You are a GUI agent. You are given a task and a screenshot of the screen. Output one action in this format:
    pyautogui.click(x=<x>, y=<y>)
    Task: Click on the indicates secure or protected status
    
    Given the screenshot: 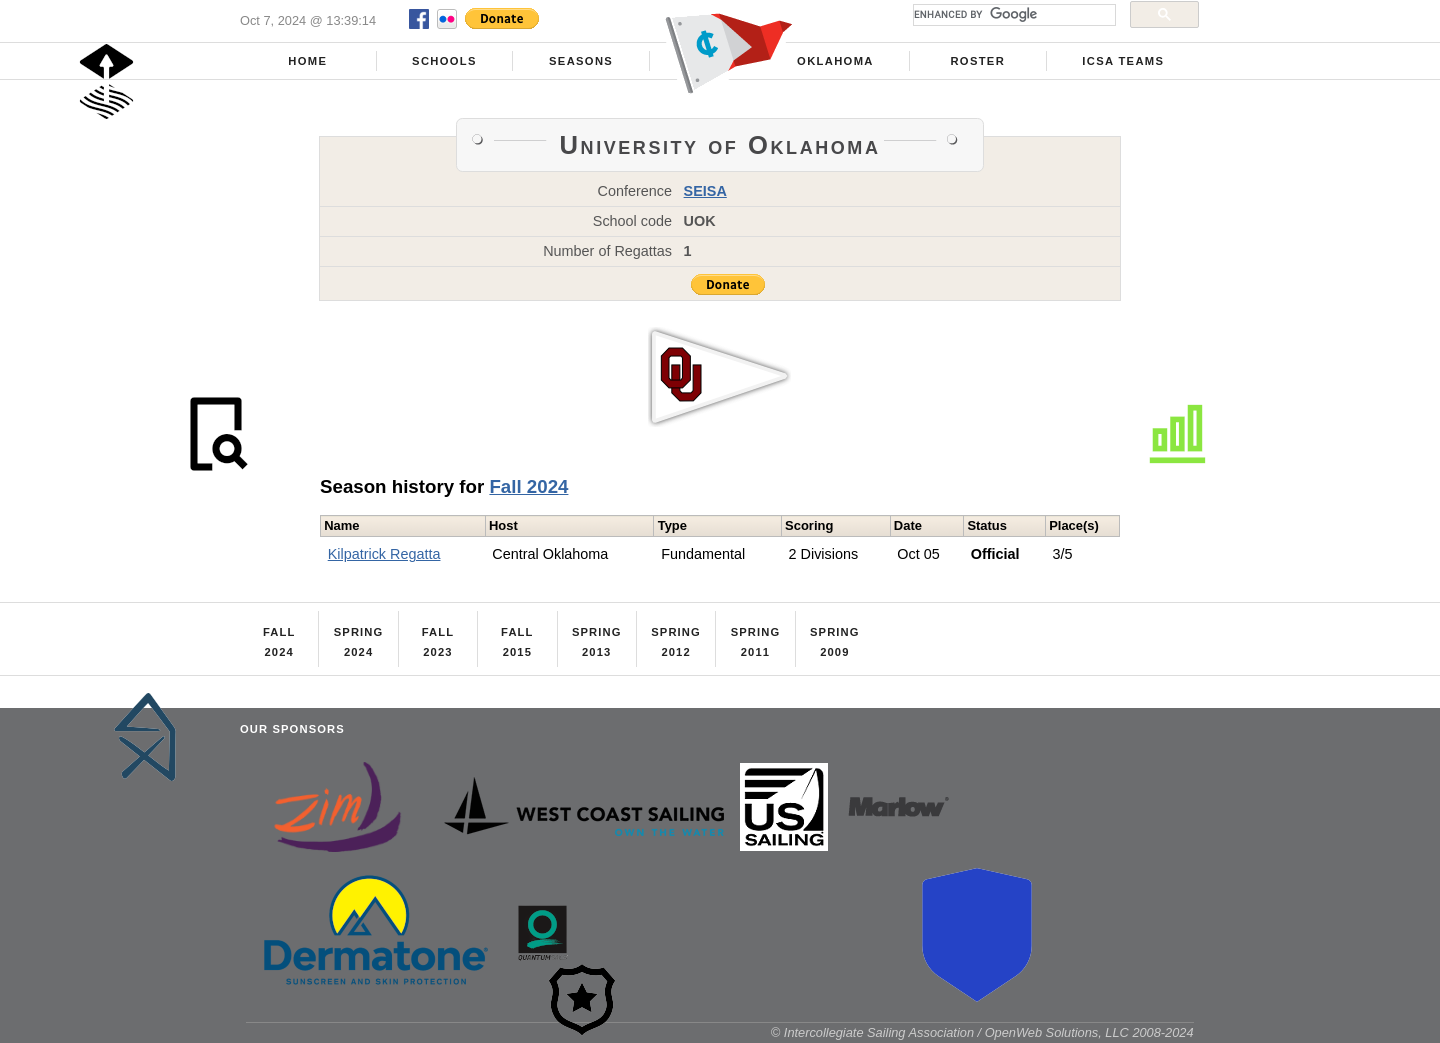 What is the action you would take?
    pyautogui.click(x=977, y=935)
    